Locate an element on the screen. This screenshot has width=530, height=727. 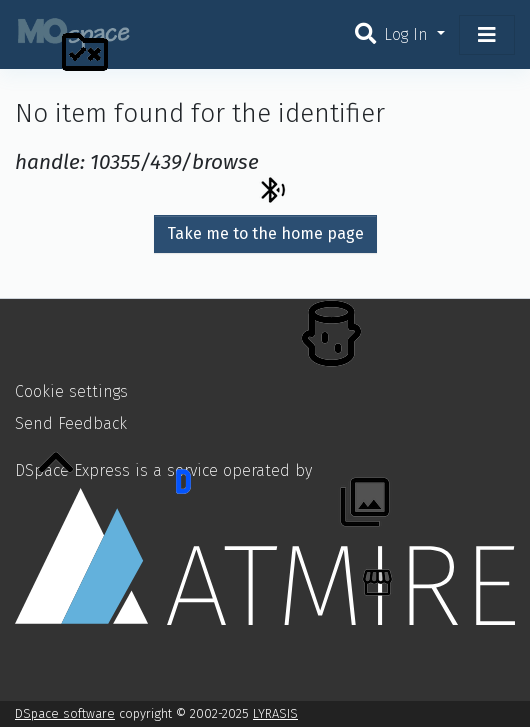
bluetooth audio device connected is located at coordinates (273, 190).